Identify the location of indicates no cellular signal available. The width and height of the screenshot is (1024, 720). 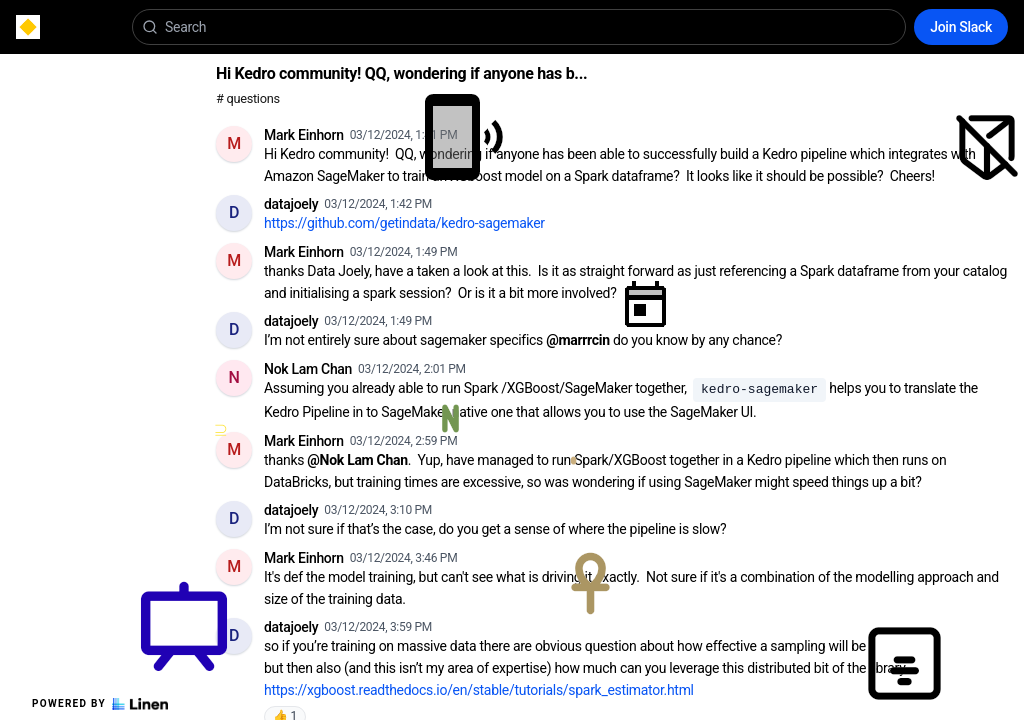
(603, 437).